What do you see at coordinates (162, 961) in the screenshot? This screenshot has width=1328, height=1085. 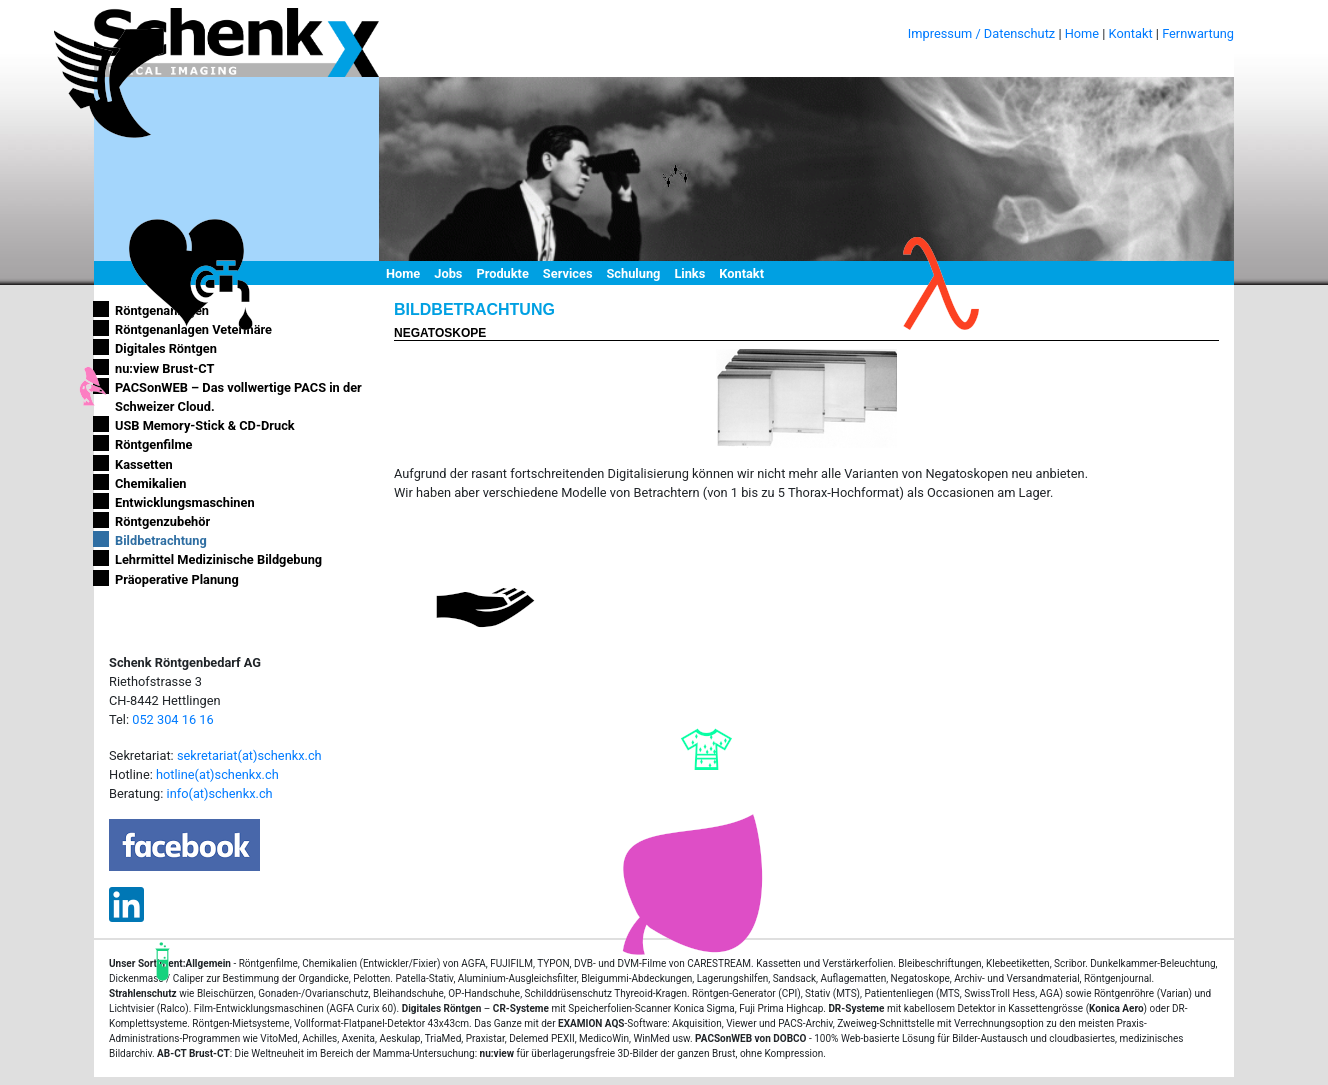 I see `view potion or chemical inventory` at bounding box center [162, 961].